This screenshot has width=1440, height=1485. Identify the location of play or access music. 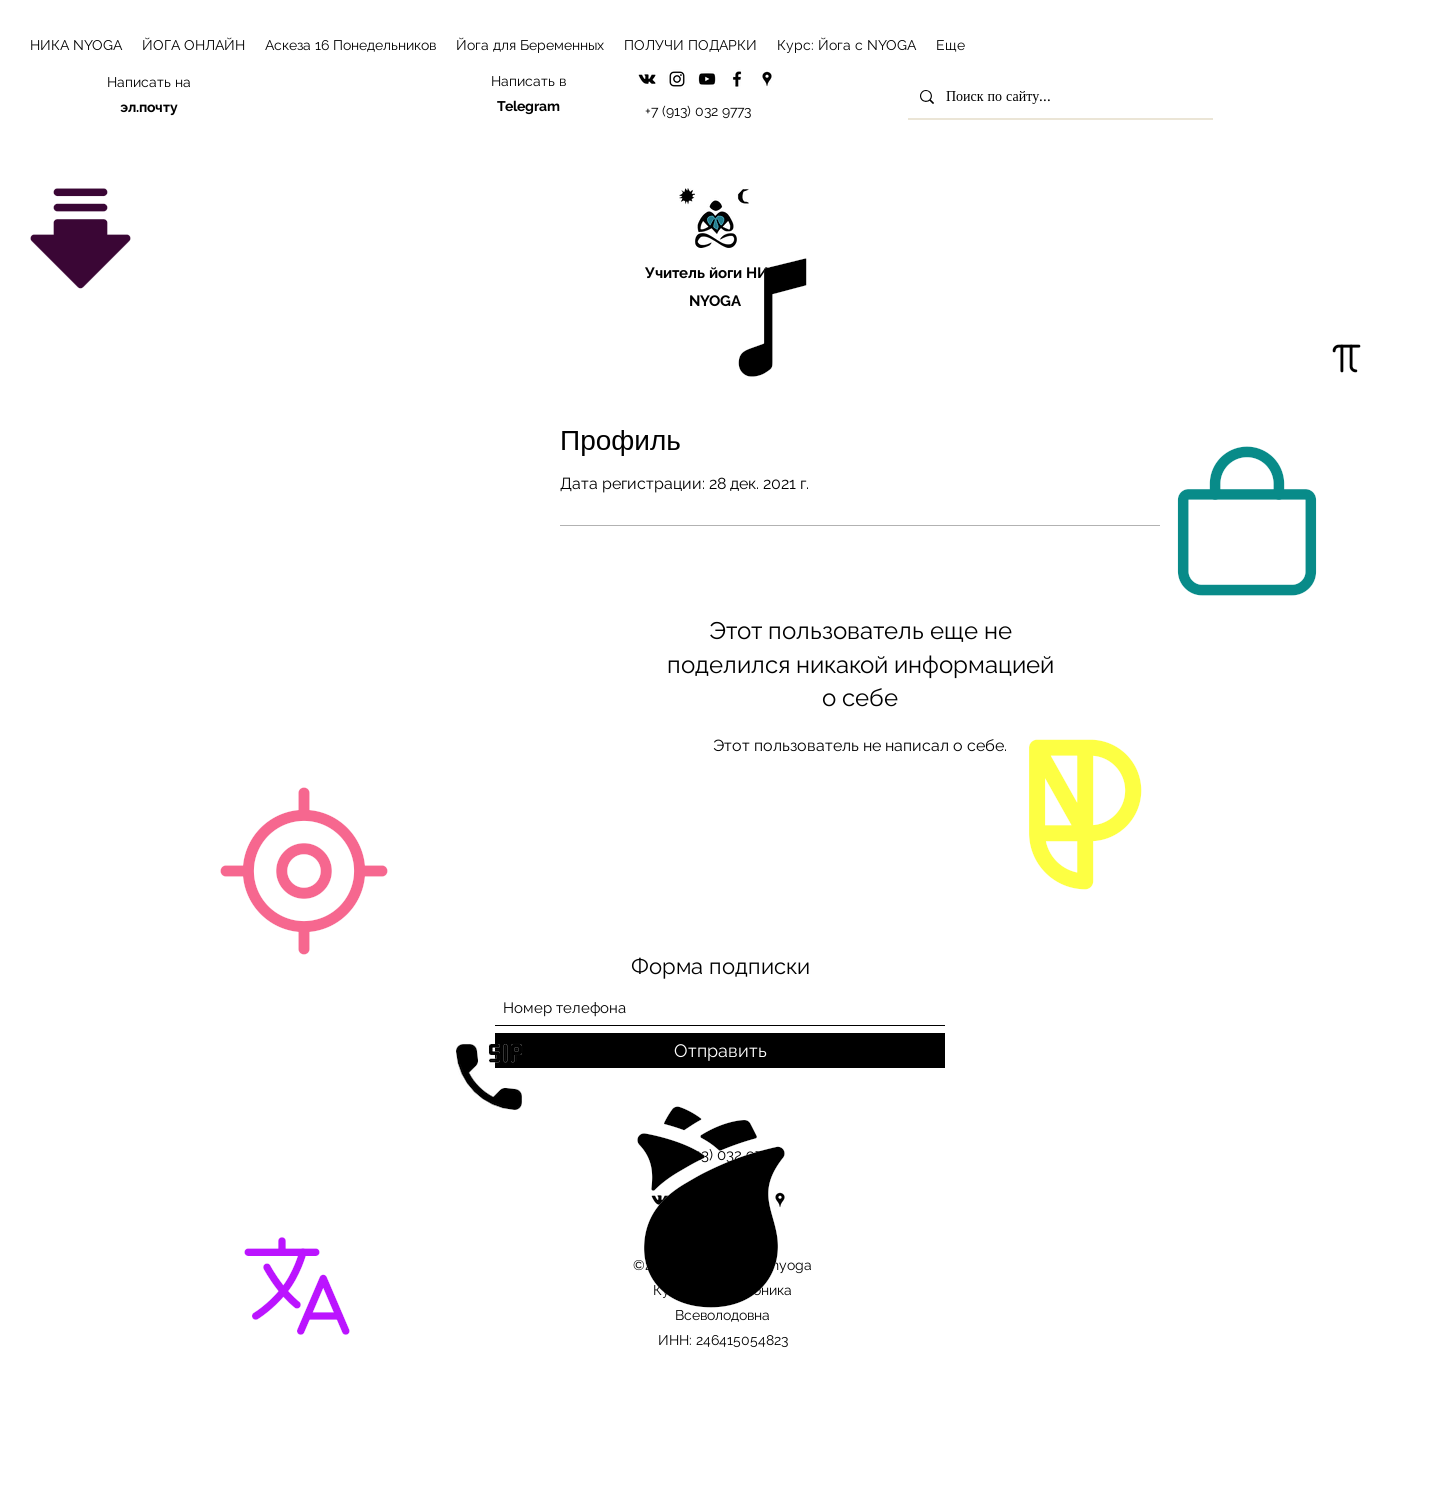
(772, 317).